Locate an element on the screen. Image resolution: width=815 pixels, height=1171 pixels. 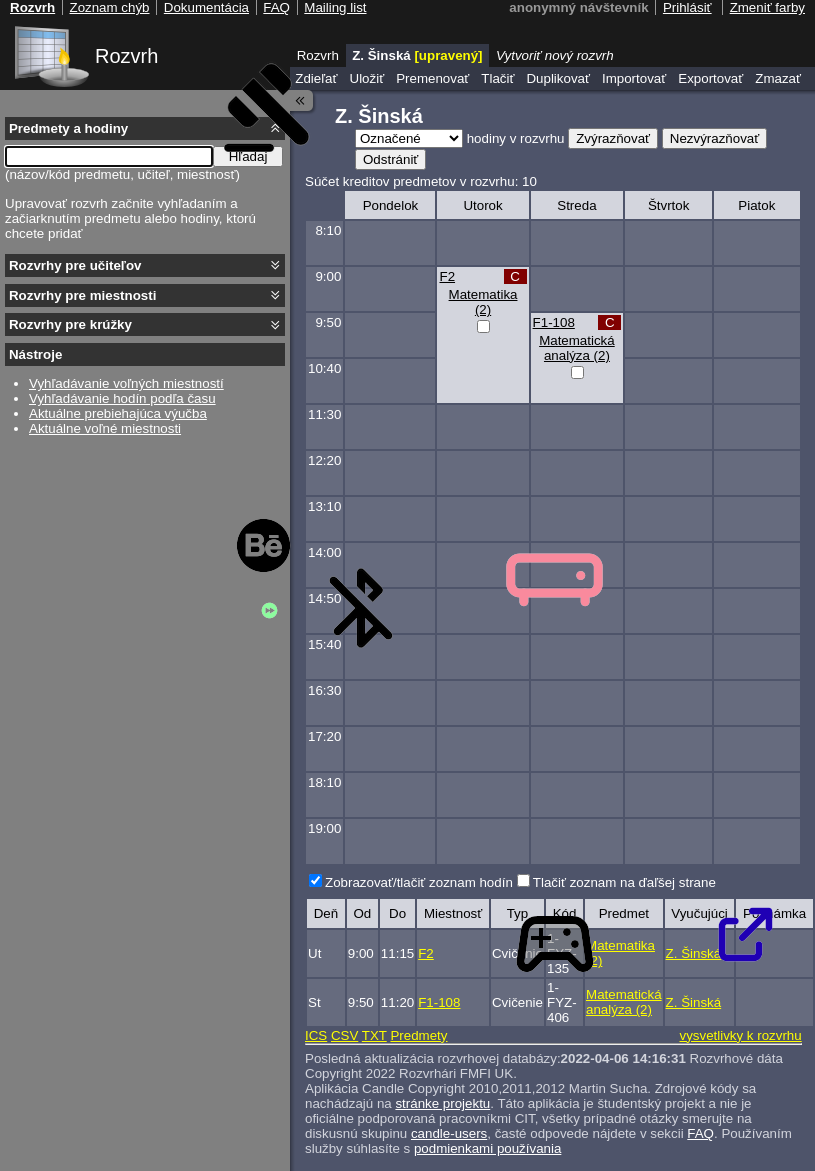
bluetooth is currently disabled is located at coordinates (361, 608).